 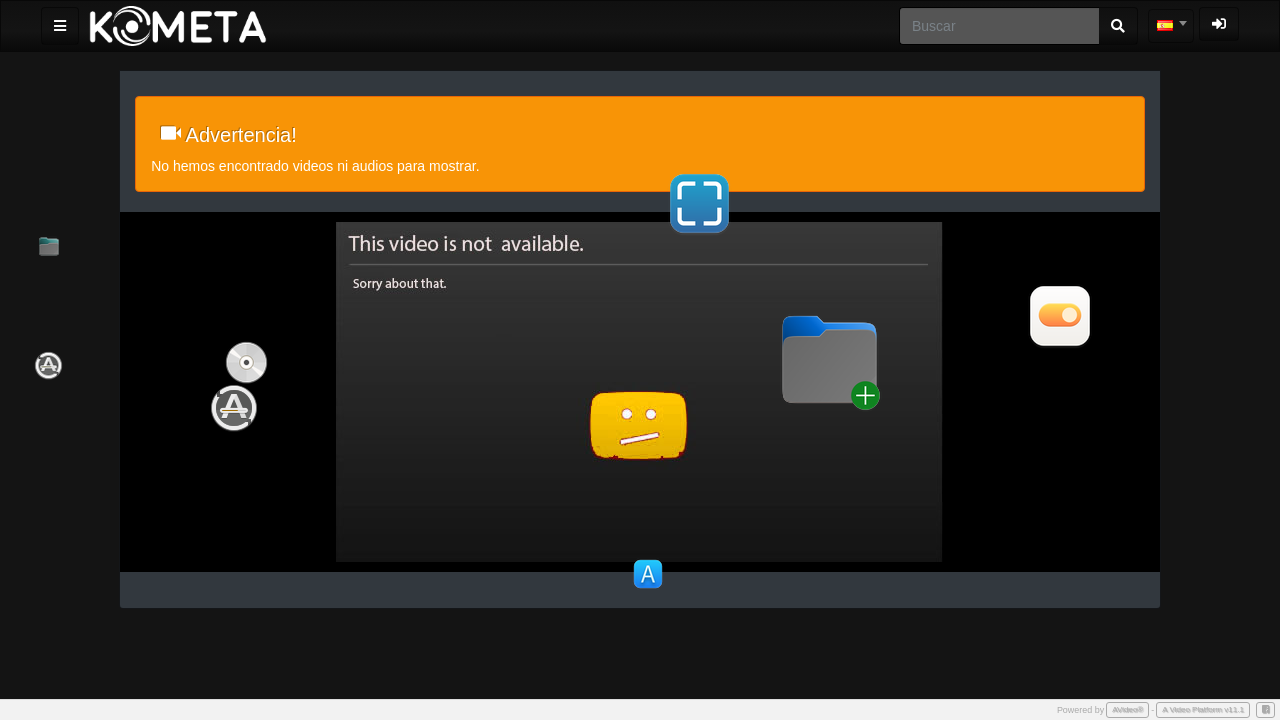 What do you see at coordinates (829, 359) in the screenshot?
I see `create a new folder` at bounding box center [829, 359].